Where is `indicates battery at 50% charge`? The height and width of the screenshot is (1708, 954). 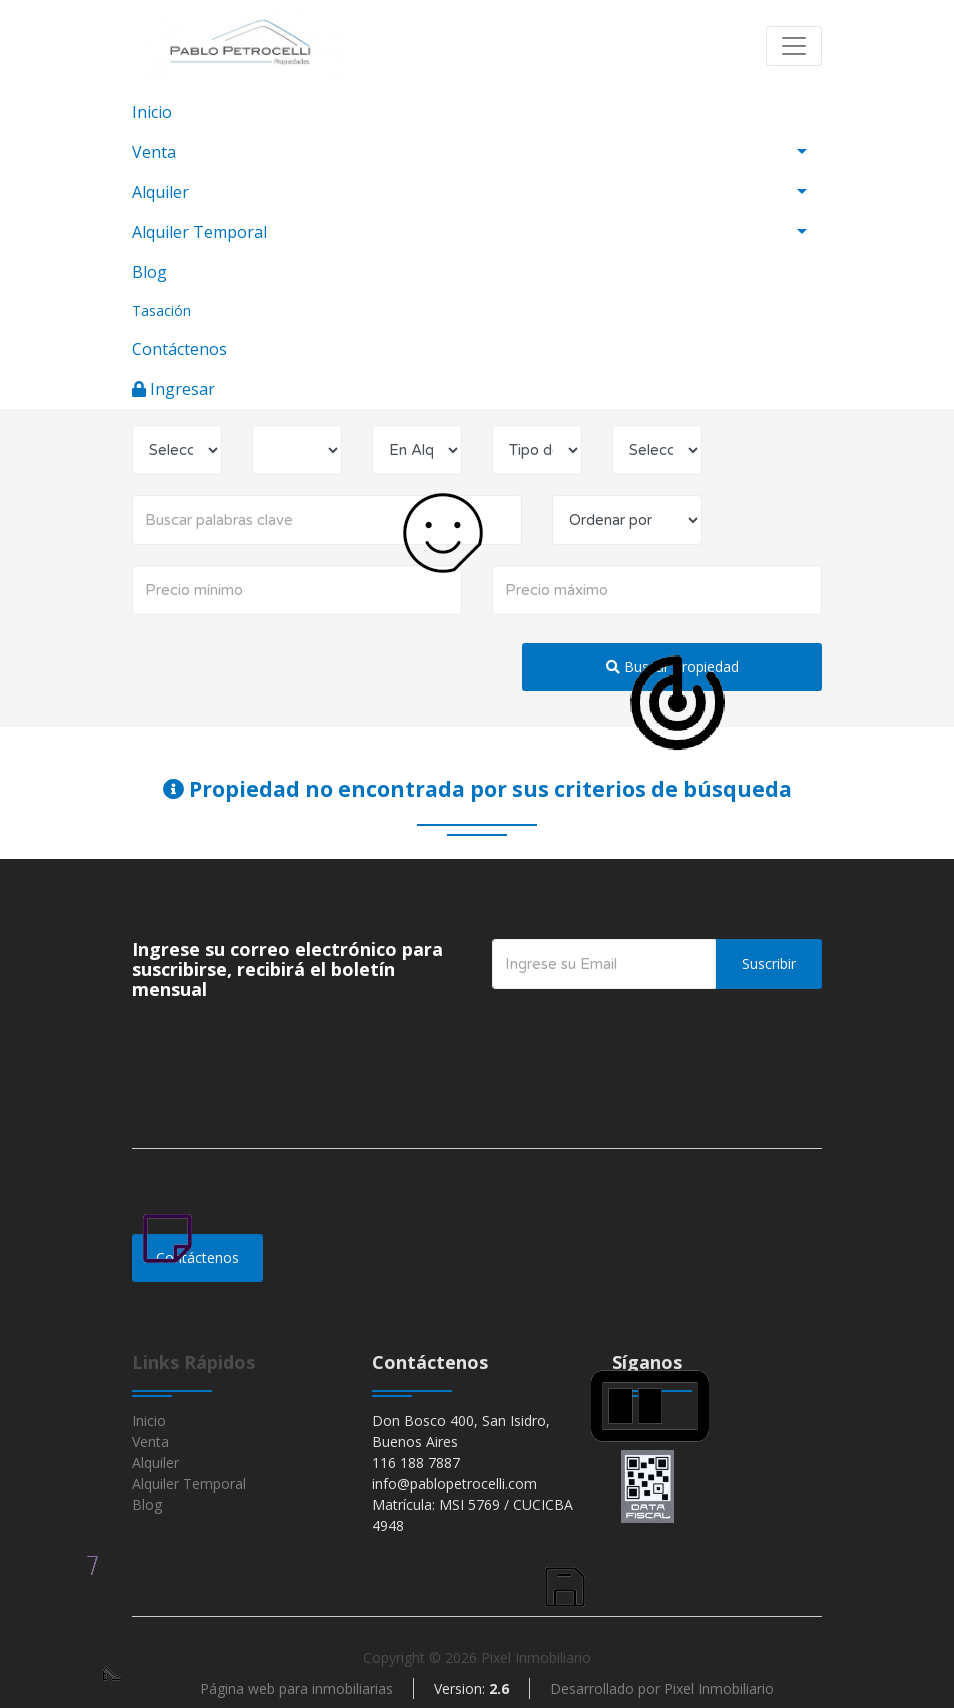
indicates battery at 50% charge is located at coordinates (650, 1406).